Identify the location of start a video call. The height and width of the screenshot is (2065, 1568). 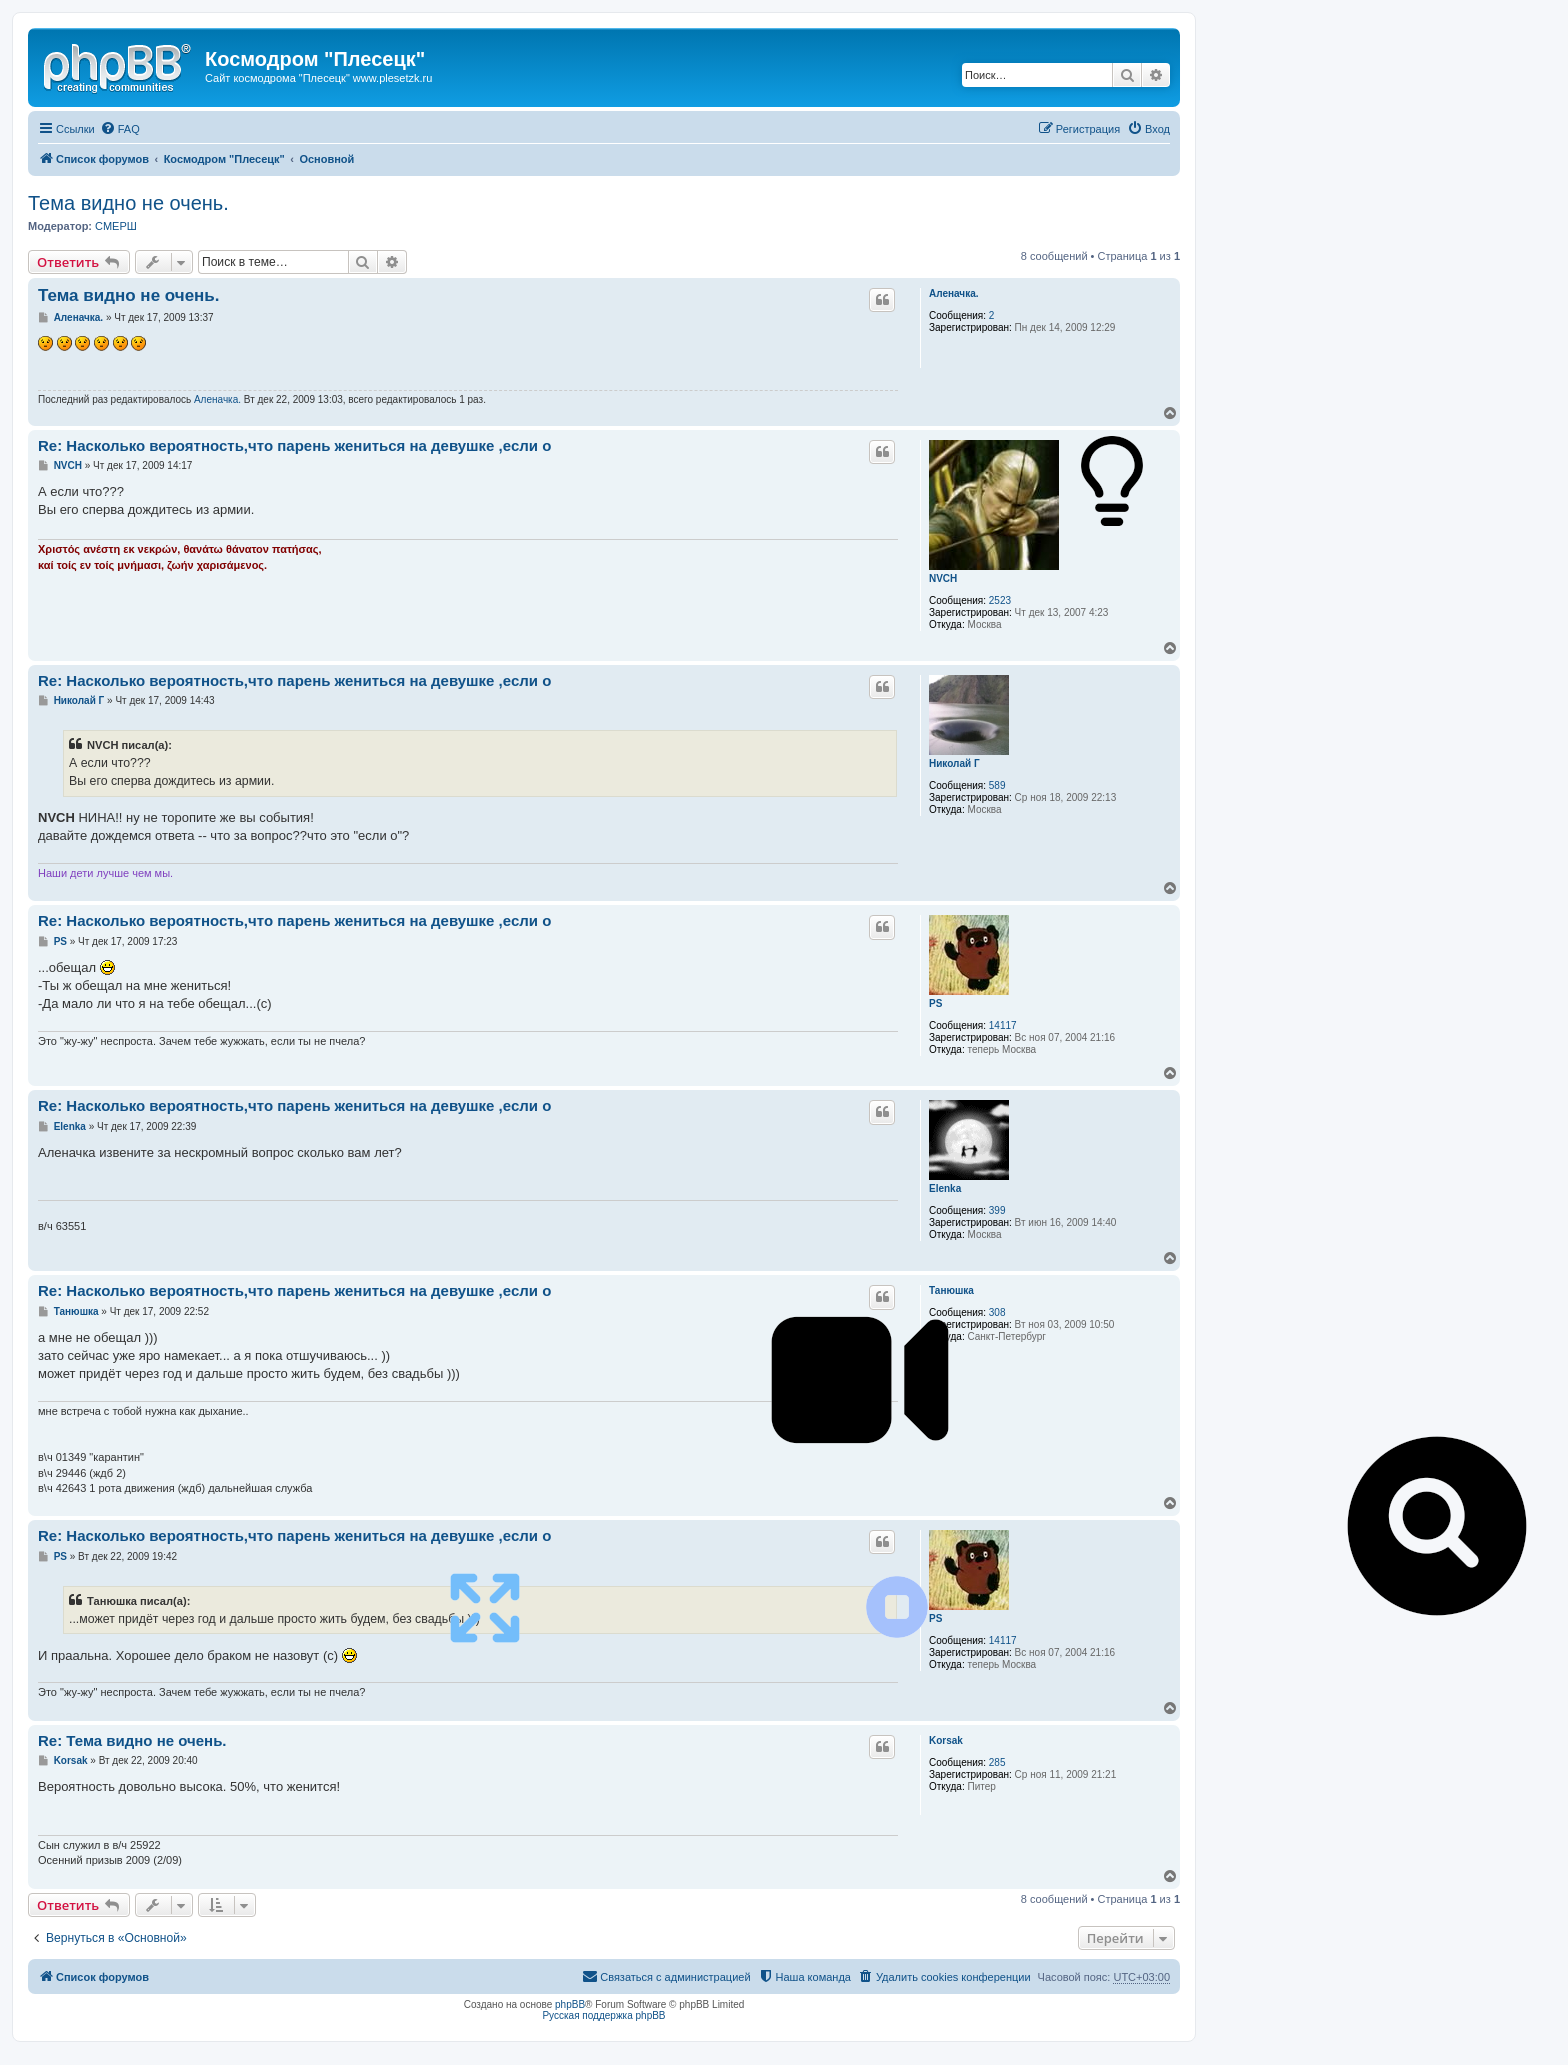
(860, 1380).